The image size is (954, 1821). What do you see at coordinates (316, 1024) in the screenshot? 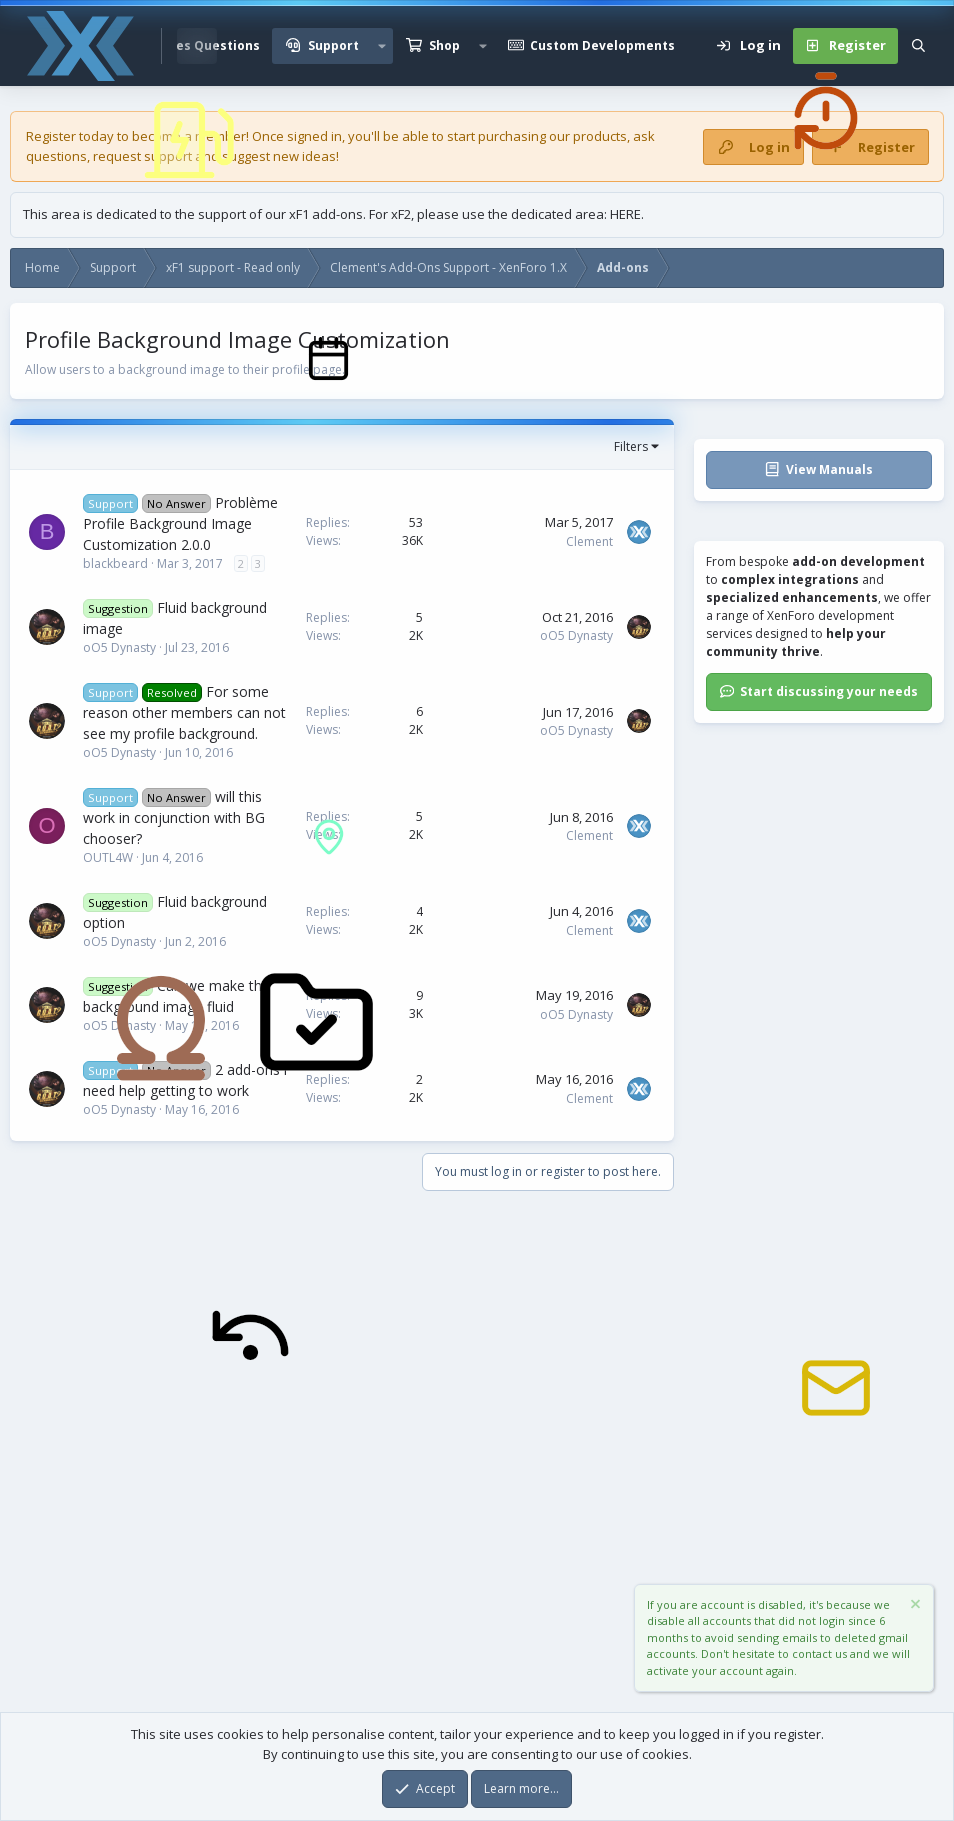
I see `folder successfully verified or validated` at bounding box center [316, 1024].